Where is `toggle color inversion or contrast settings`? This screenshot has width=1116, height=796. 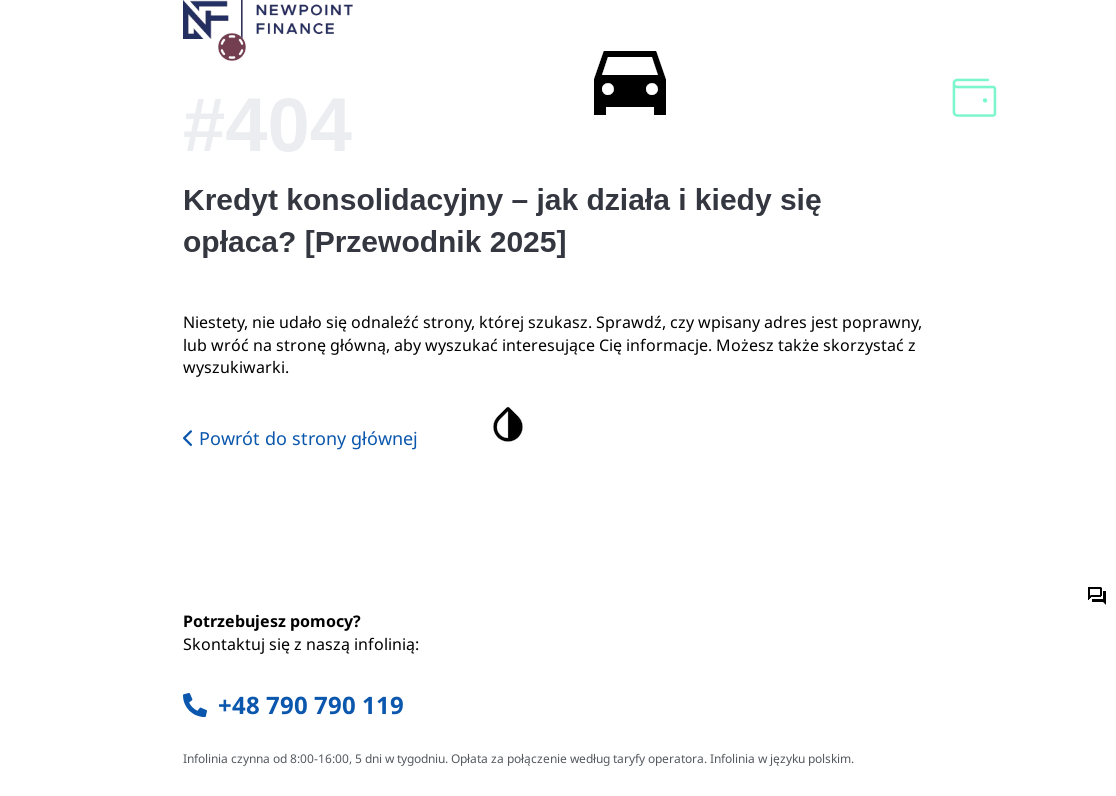 toggle color inversion or contrast settings is located at coordinates (508, 424).